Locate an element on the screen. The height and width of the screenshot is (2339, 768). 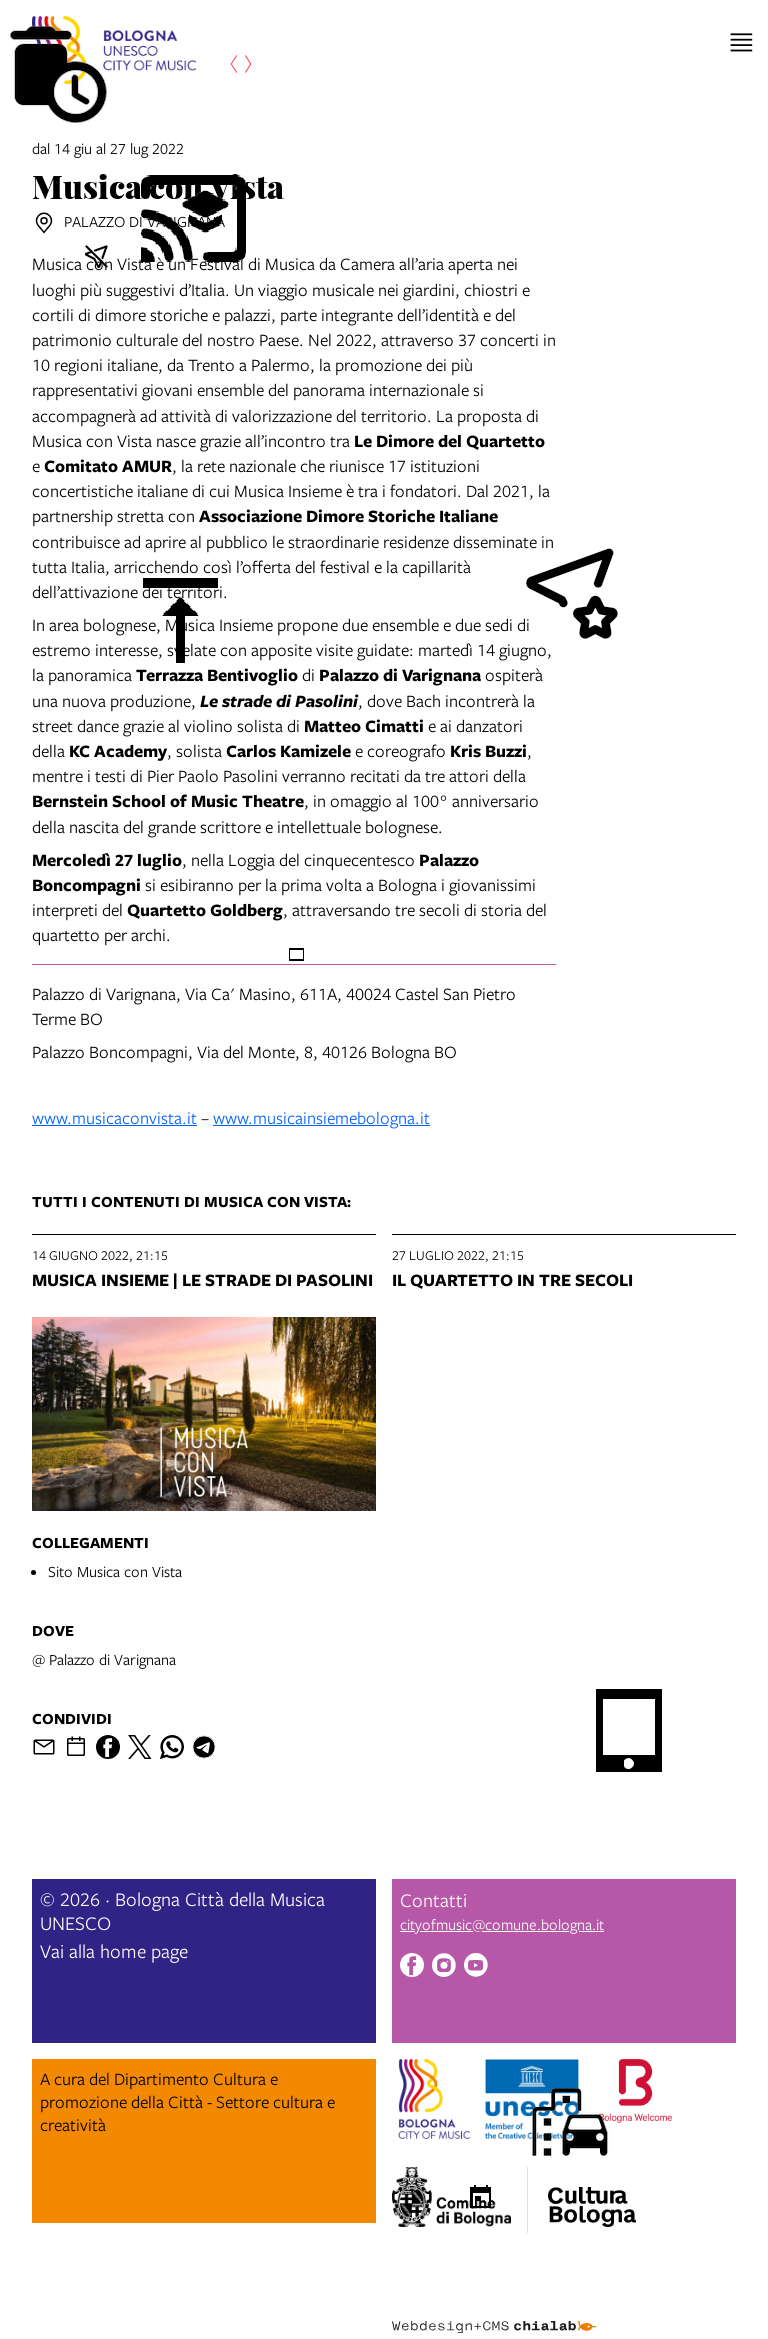
mark a location as favorite is located at coordinates (570, 591).